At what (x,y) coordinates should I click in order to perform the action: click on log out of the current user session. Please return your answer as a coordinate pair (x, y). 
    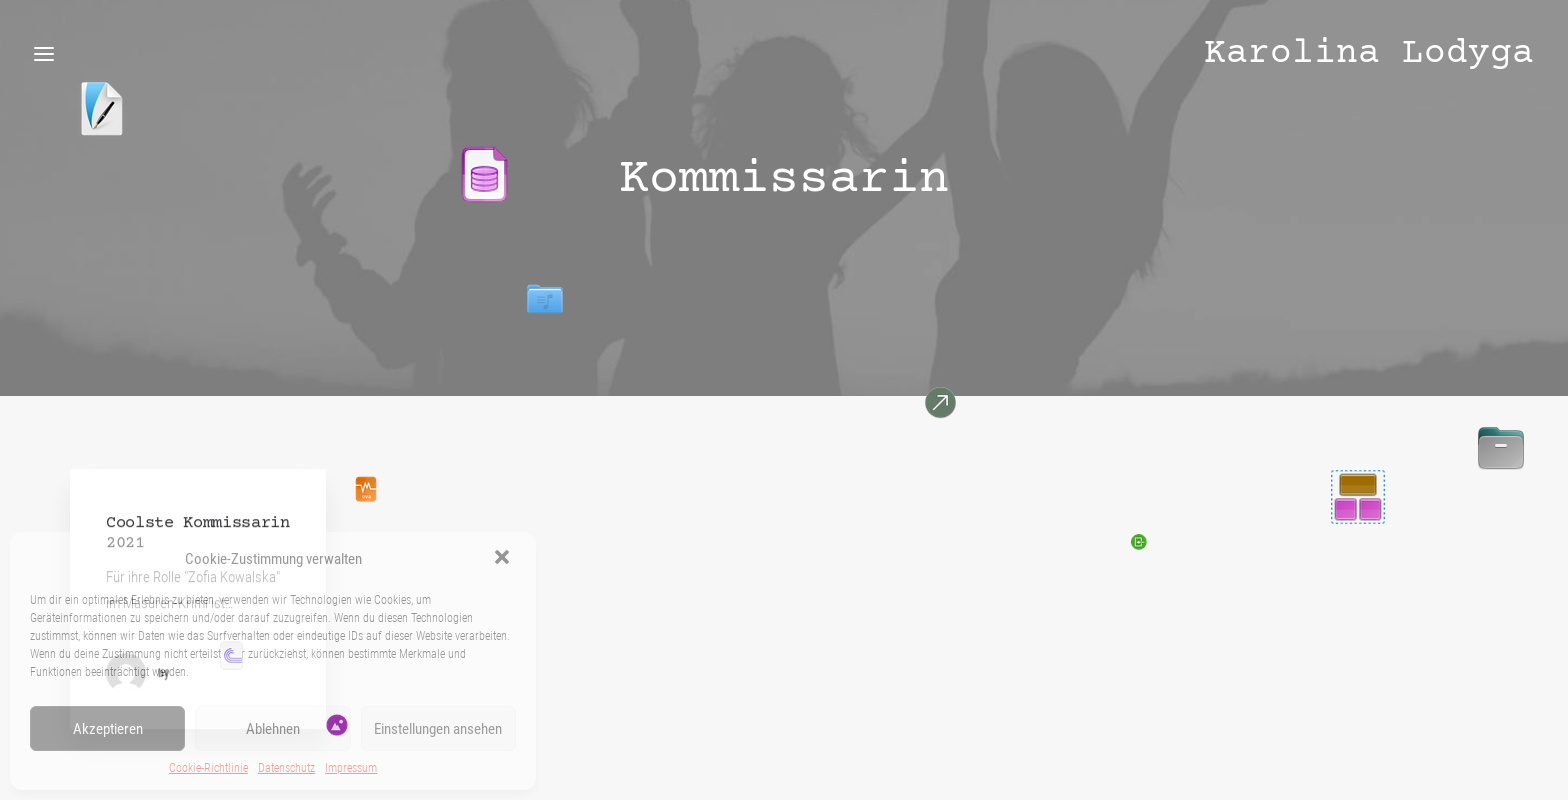
    Looking at the image, I should click on (1139, 542).